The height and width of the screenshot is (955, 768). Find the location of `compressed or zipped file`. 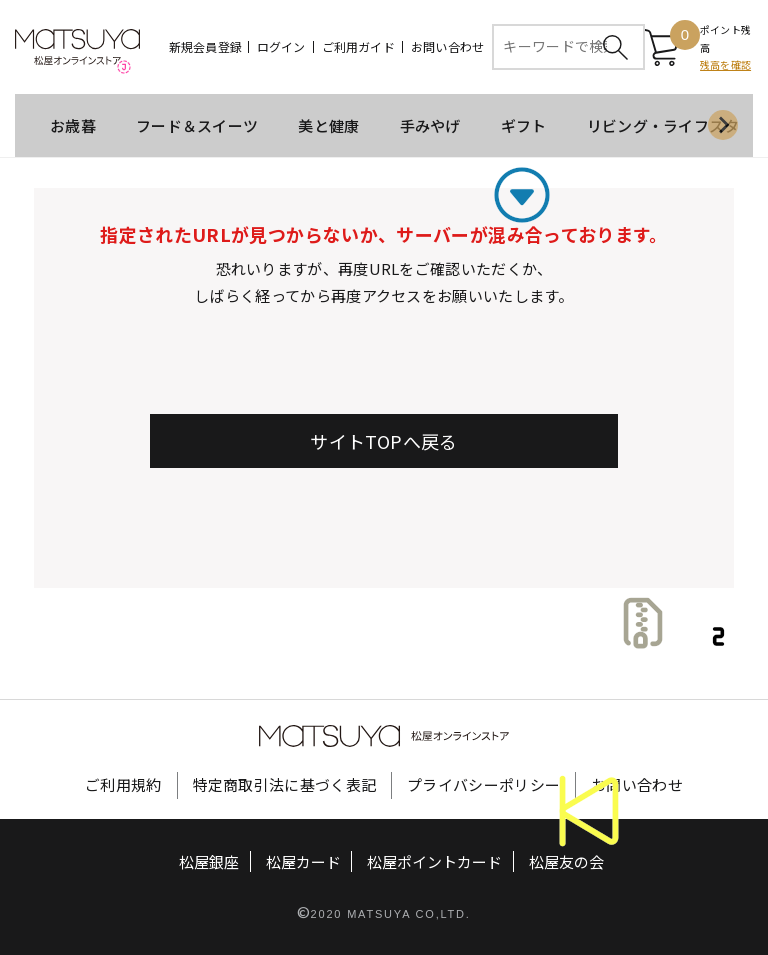

compressed or zipped file is located at coordinates (643, 622).